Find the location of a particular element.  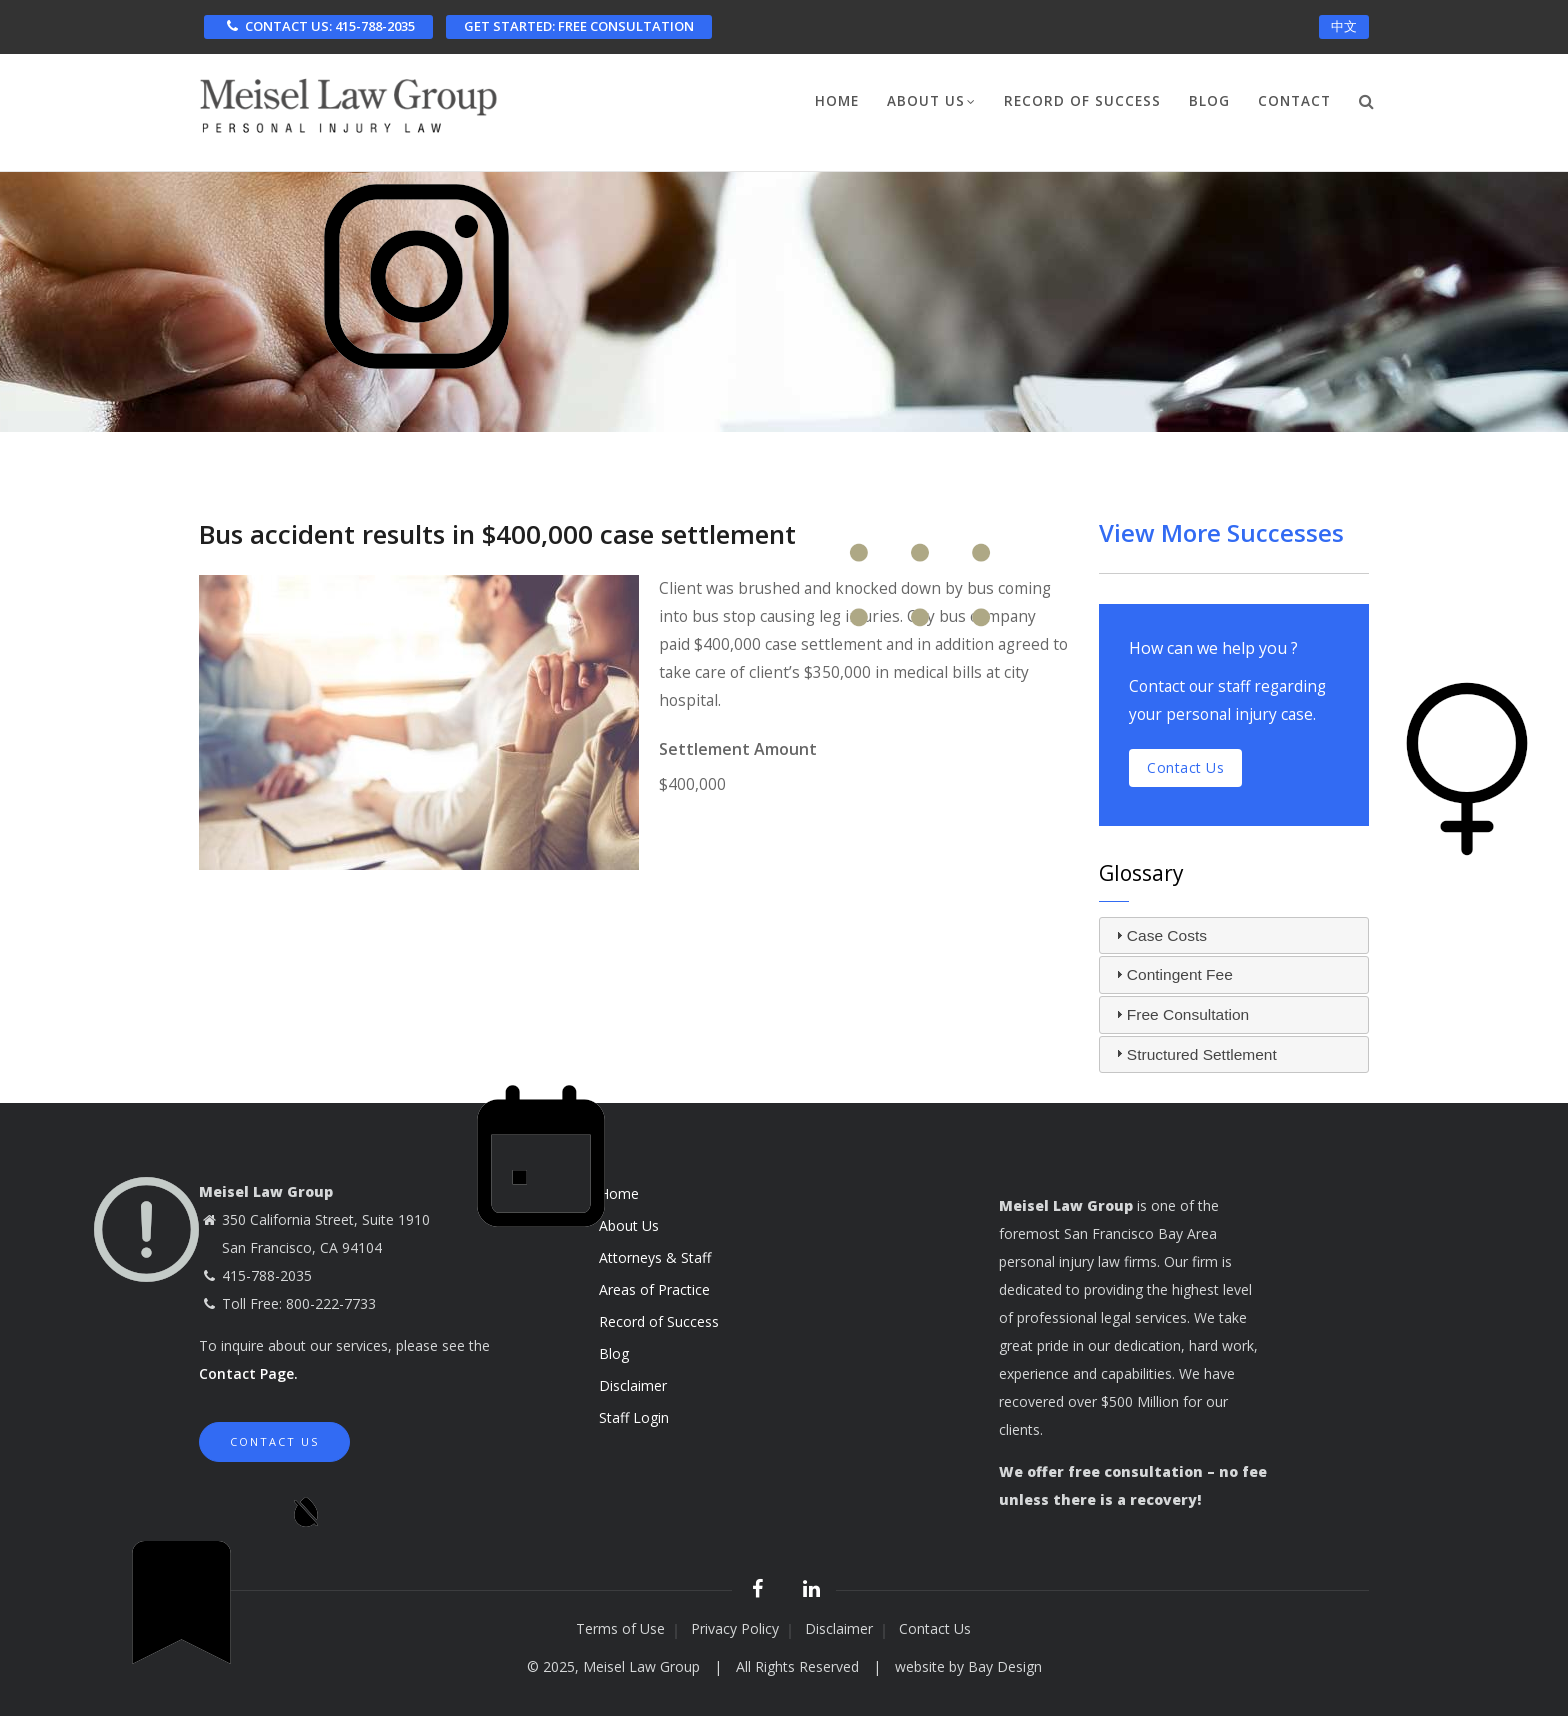

select female gender option is located at coordinates (1467, 769).